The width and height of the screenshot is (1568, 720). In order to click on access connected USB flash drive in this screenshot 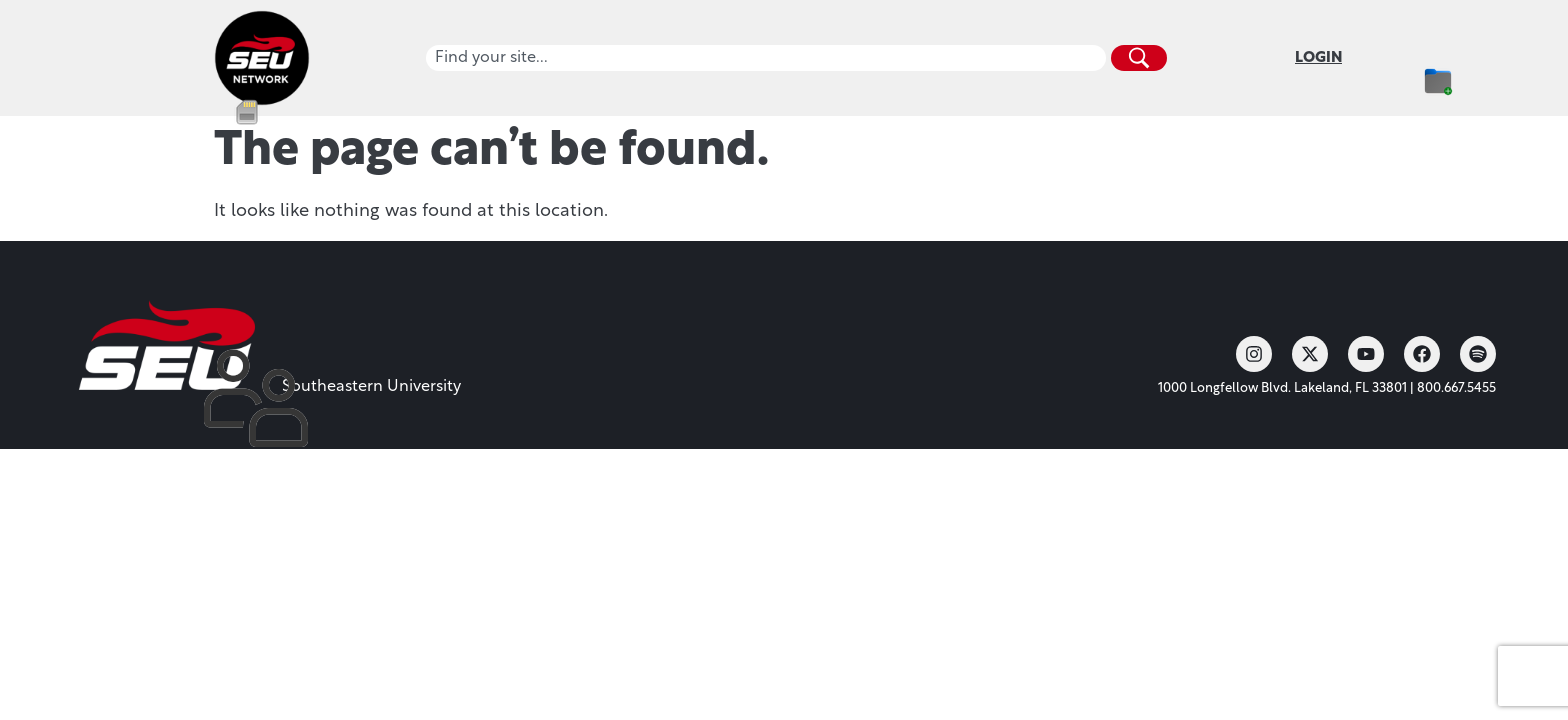, I will do `click(247, 112)`.